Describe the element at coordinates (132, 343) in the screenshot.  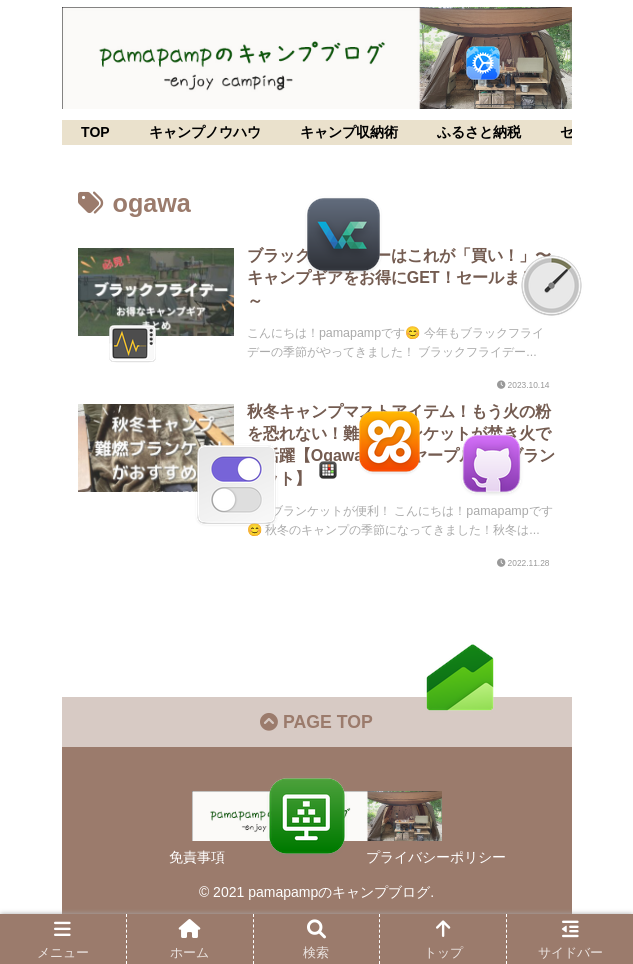
I see `open system monitor to view CPU, memory, and process activity` at that location.